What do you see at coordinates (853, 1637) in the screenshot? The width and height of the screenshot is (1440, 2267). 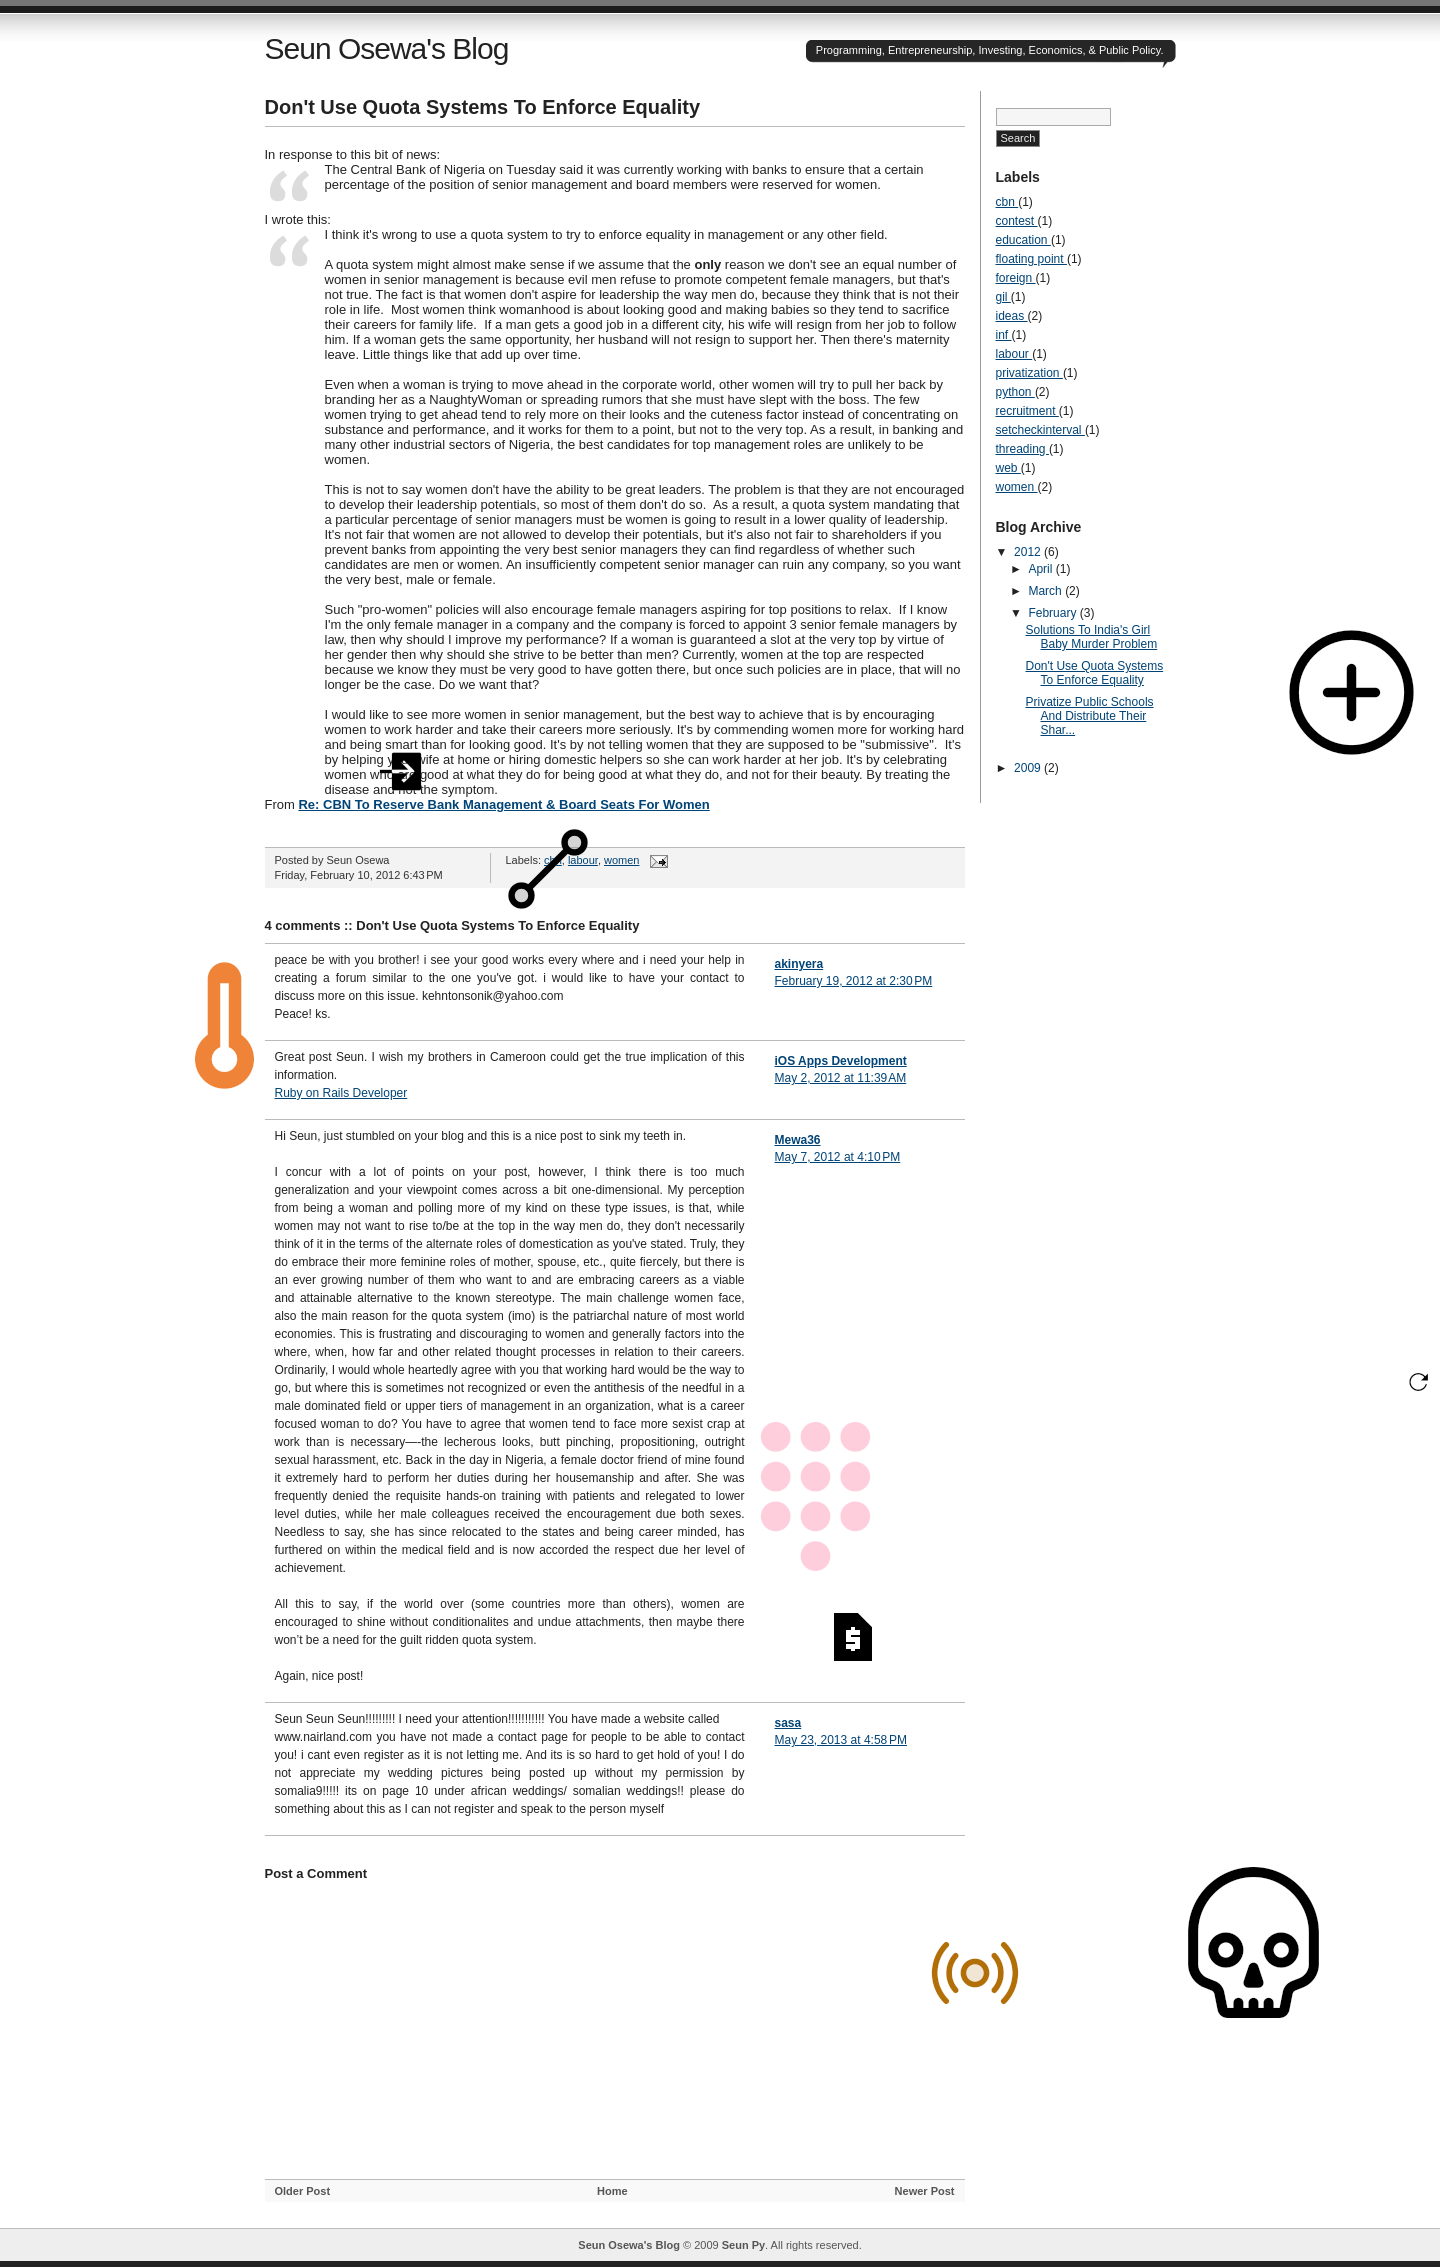 I see `view invoice or billing document` at bounding box center [853, 1637].